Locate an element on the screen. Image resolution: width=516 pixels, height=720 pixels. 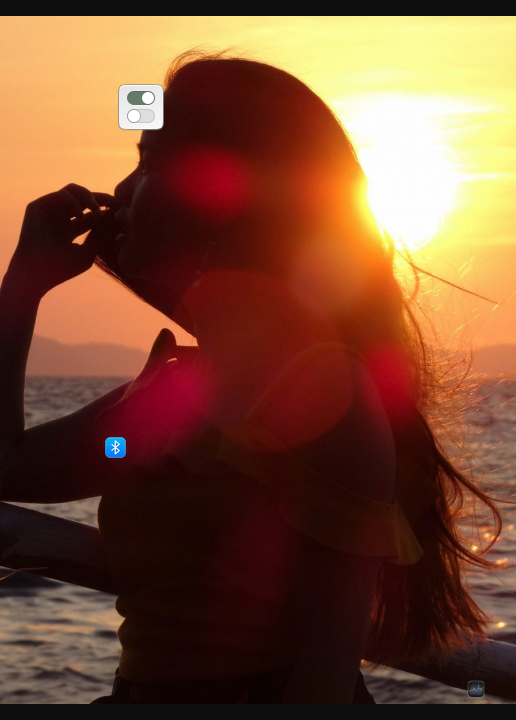
open the Stocks app is located at coordinates (476, 689).